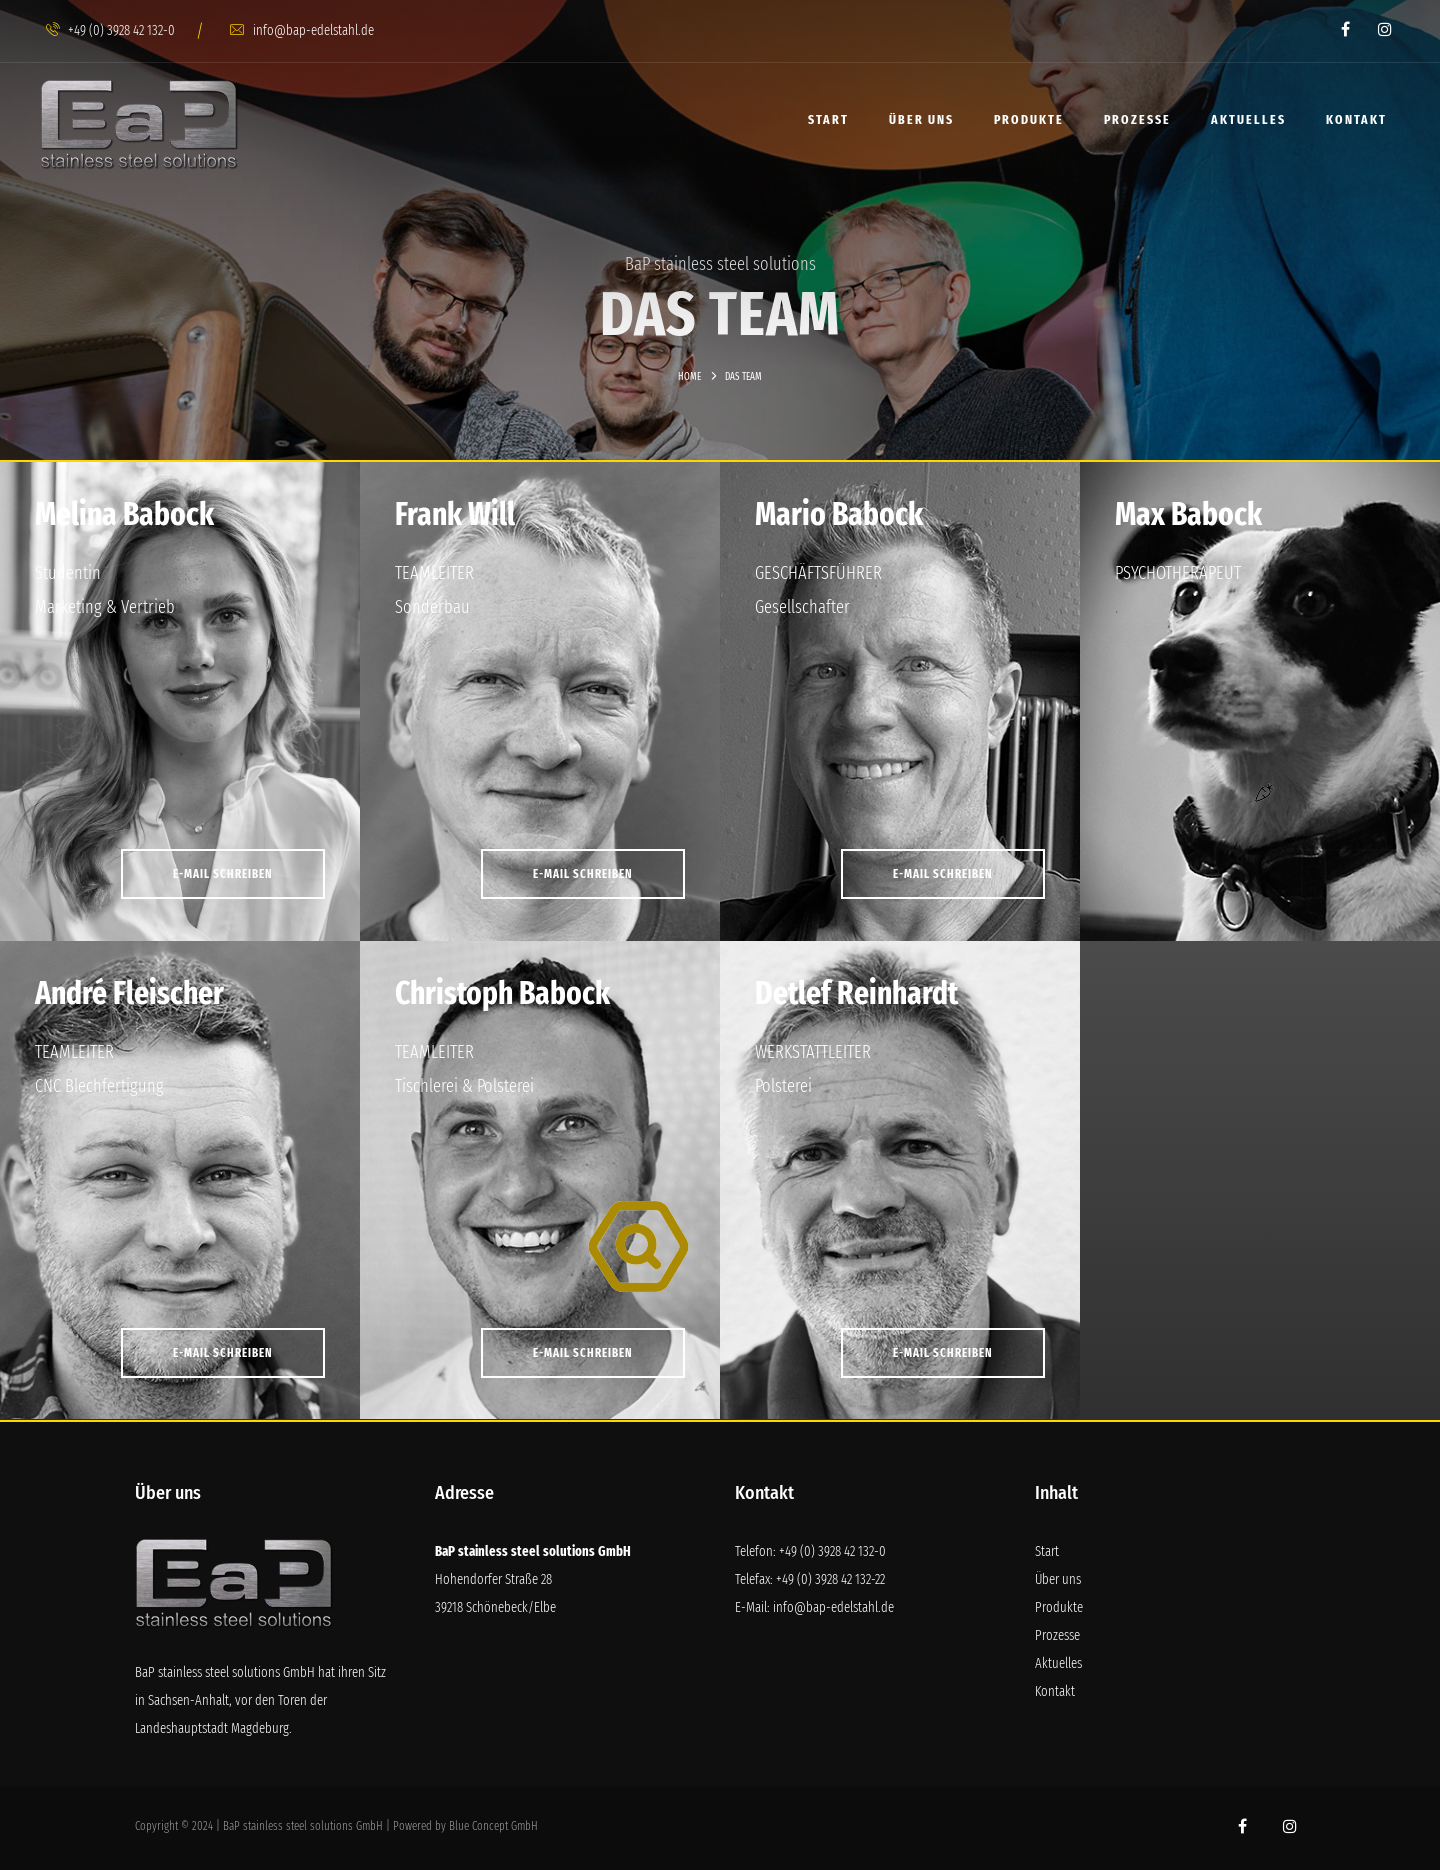  I want to click on browse vegetable or produce category, so click(1264, 793).